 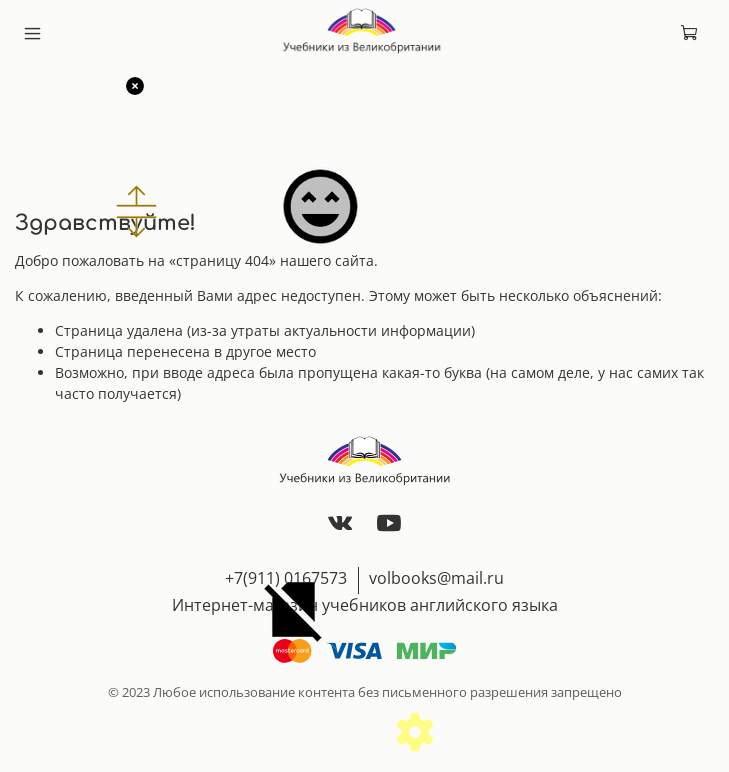 What do you see at coordinates (136, 211) in the screenshot?
I see `split view vertically` at bounding box center [136, 211].